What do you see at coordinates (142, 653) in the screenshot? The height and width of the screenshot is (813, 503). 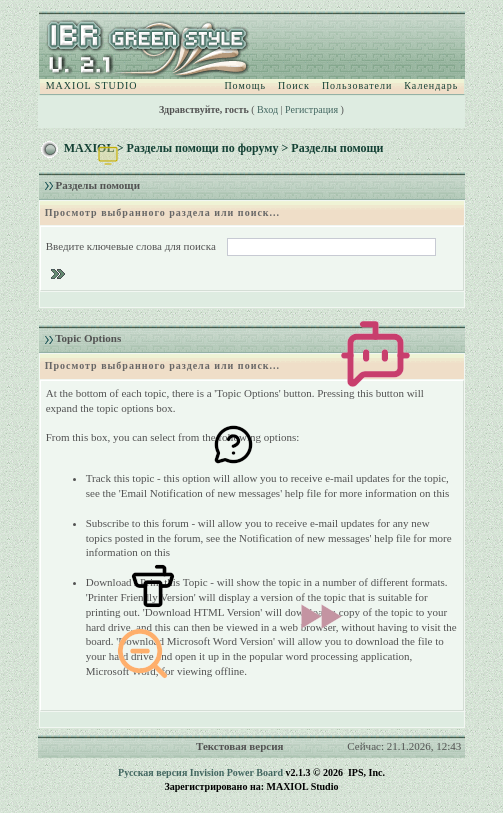 I see `zoom out to see more of the view` at bounding box center [142, 653].